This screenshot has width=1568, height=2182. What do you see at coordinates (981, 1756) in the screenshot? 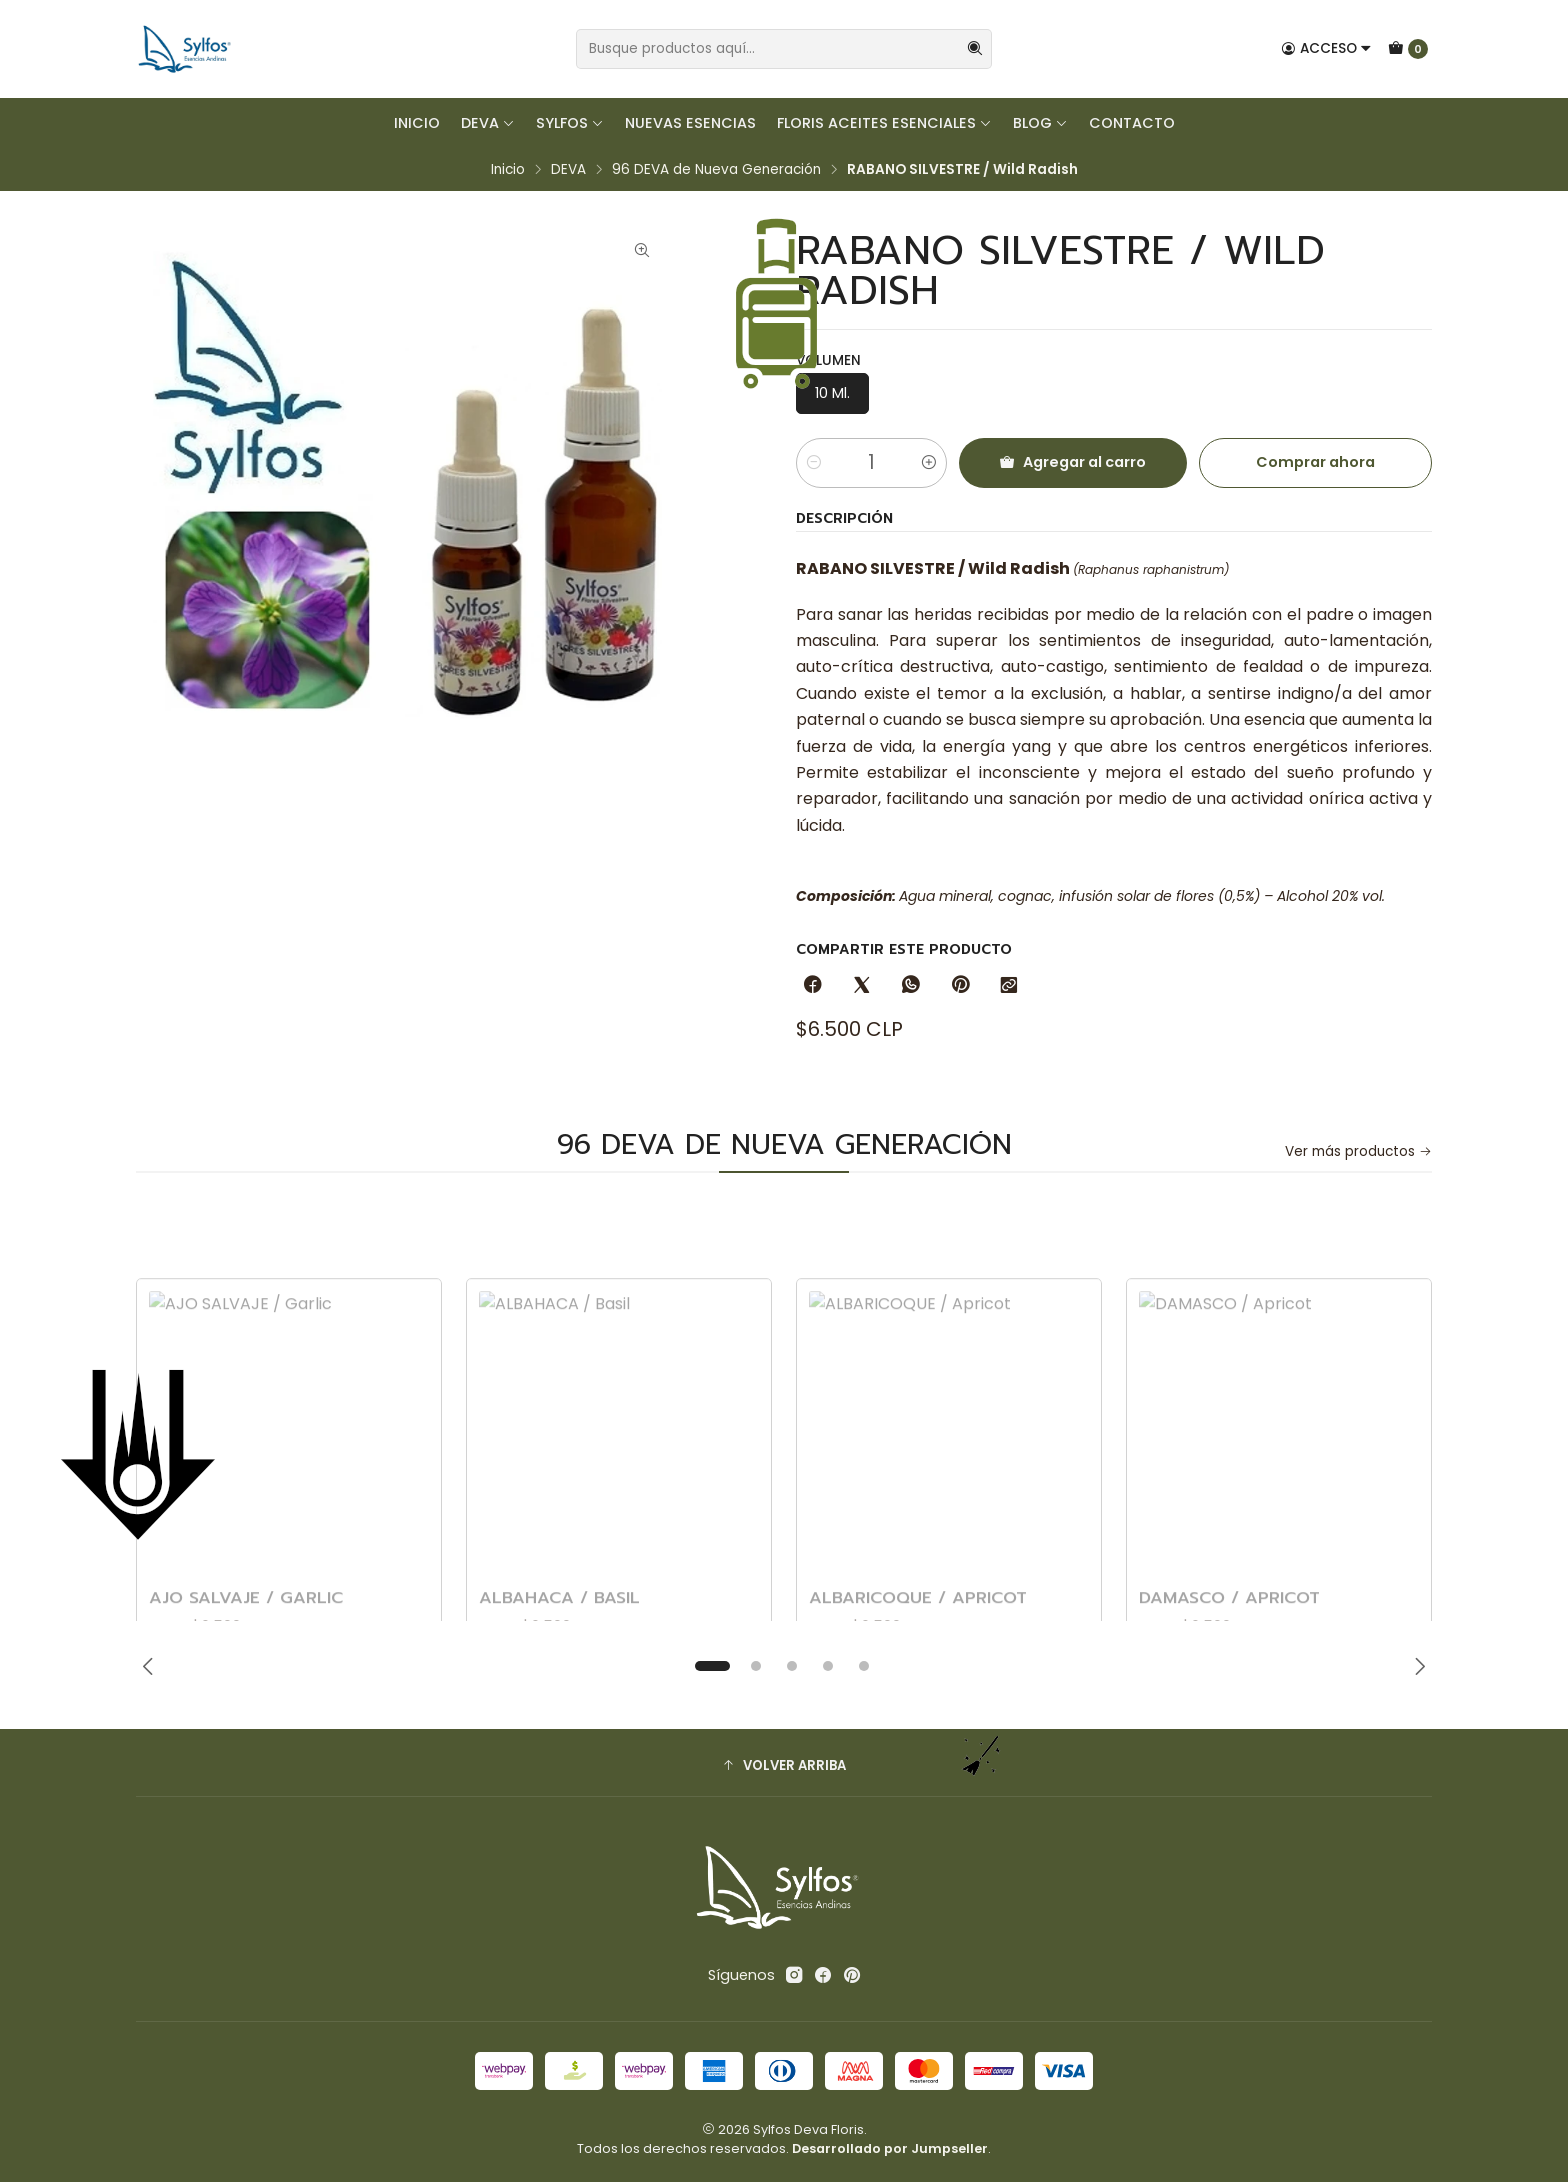
I see `cast a cleaning or sweep spell` at bounding box center [981, 1756].